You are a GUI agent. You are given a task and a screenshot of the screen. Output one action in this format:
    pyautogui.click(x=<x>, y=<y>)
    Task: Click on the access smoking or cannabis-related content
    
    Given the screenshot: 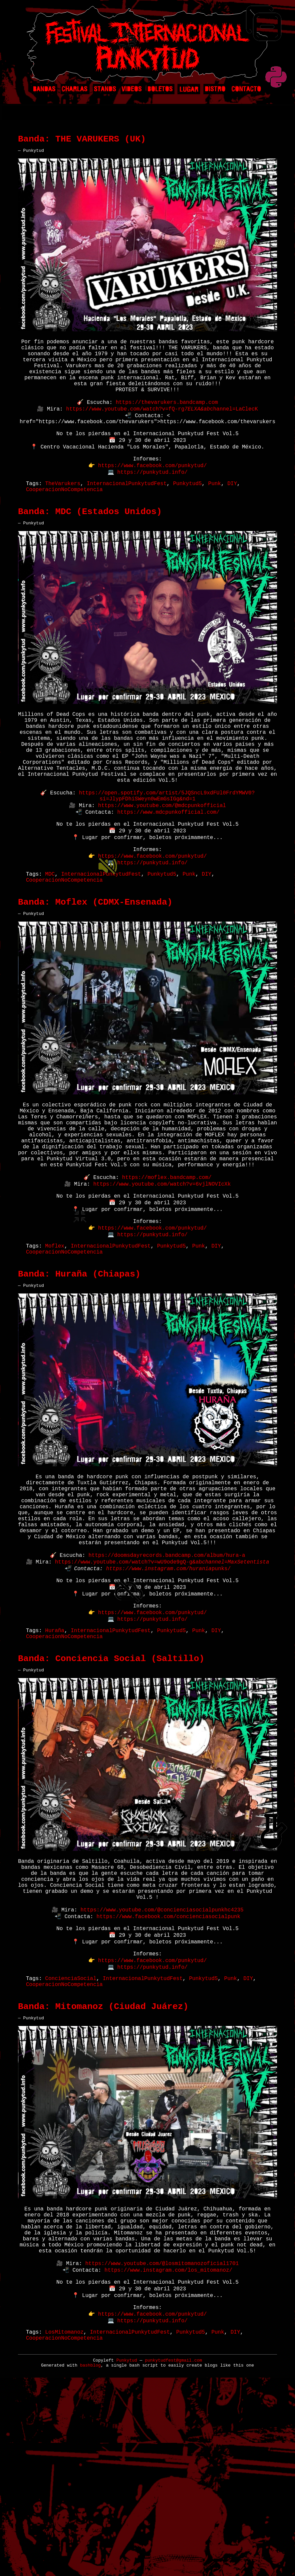 What is the action you would take?
    pyautogui.click(x=273, y=1831)
    